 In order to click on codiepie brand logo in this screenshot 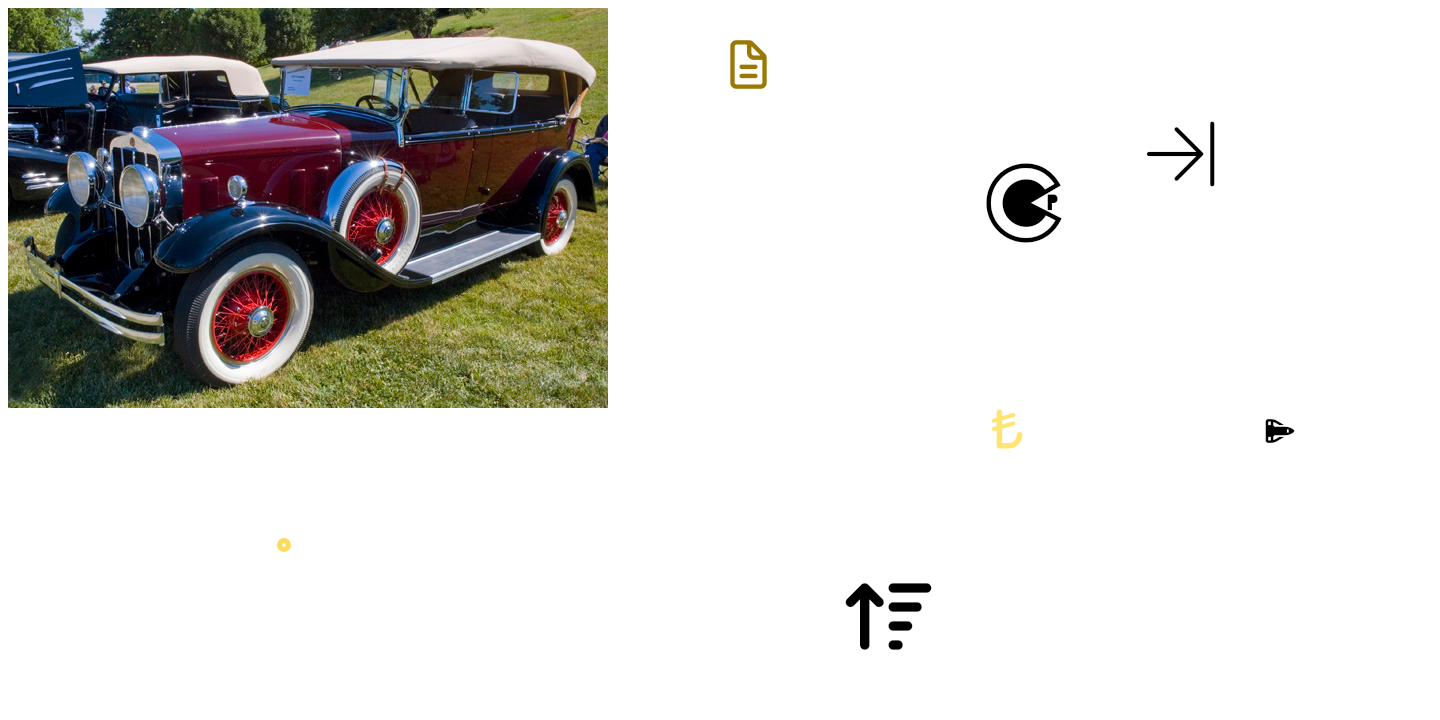, I will do `click(1024, 203)`.